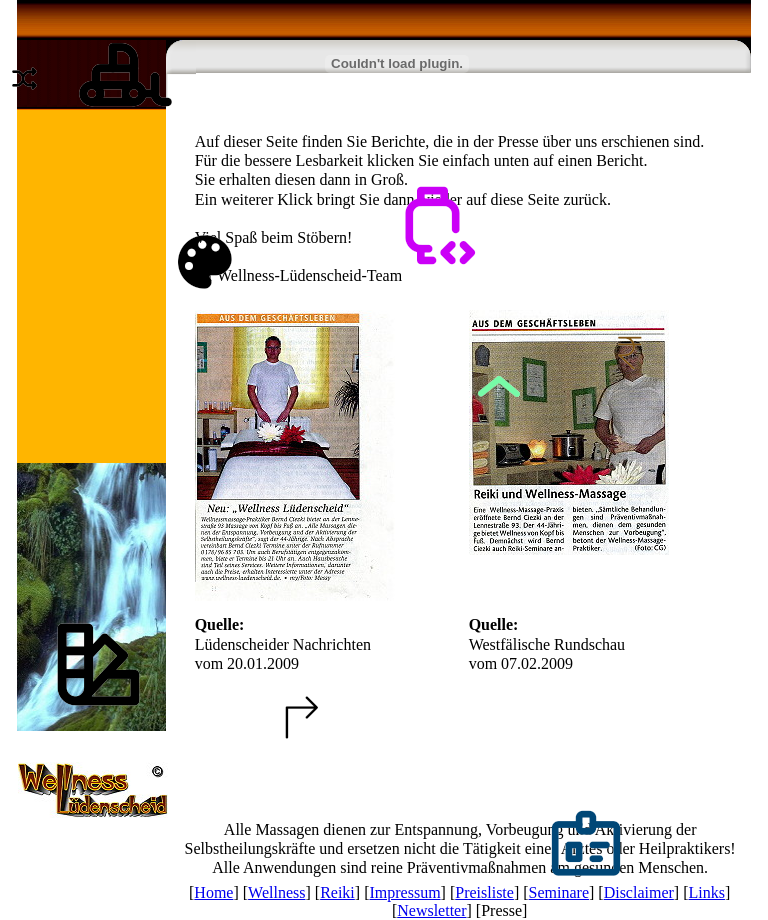 The height and width of the screenshot is (920, 768). What do you see at coordinates (205, 262) in the screenshot?
I see `open color picker or theme settings` at bounding box center [205, 262].